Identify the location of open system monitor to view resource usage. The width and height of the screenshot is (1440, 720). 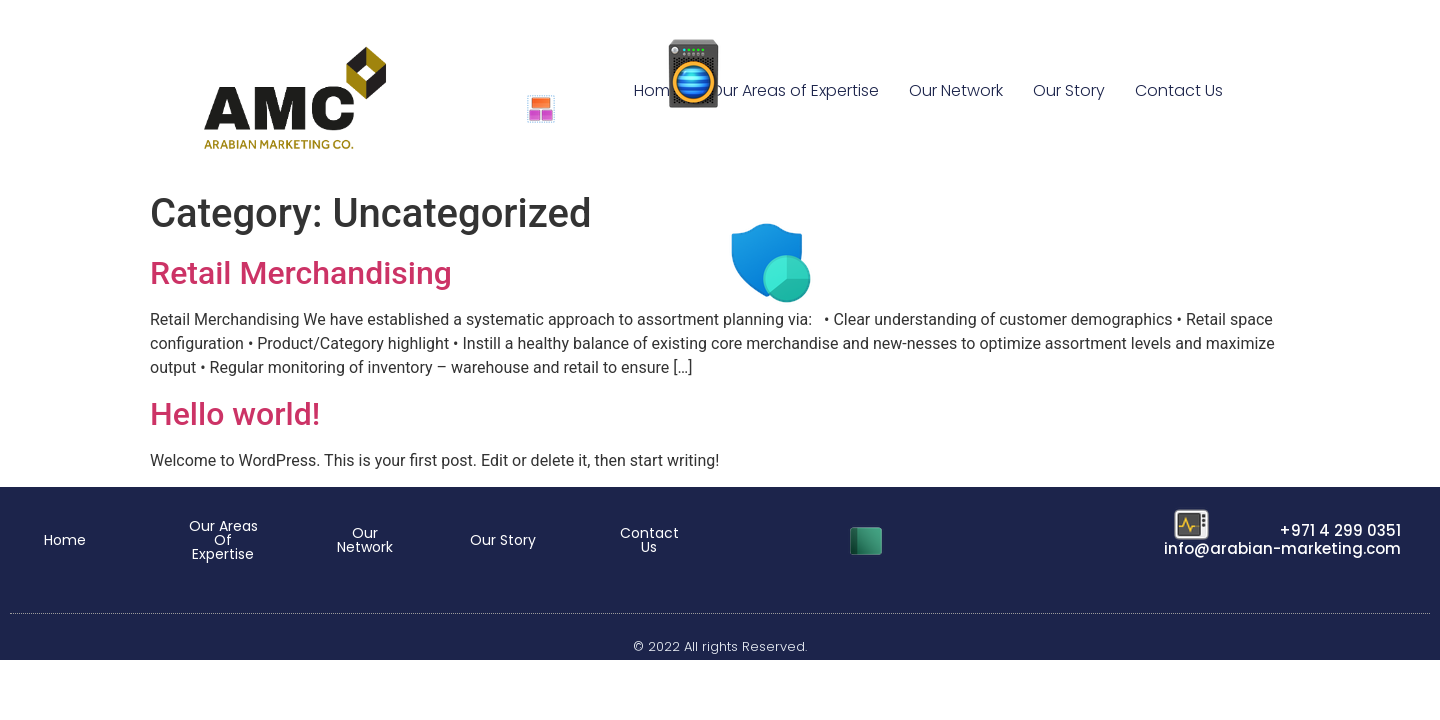
(1191, 524).